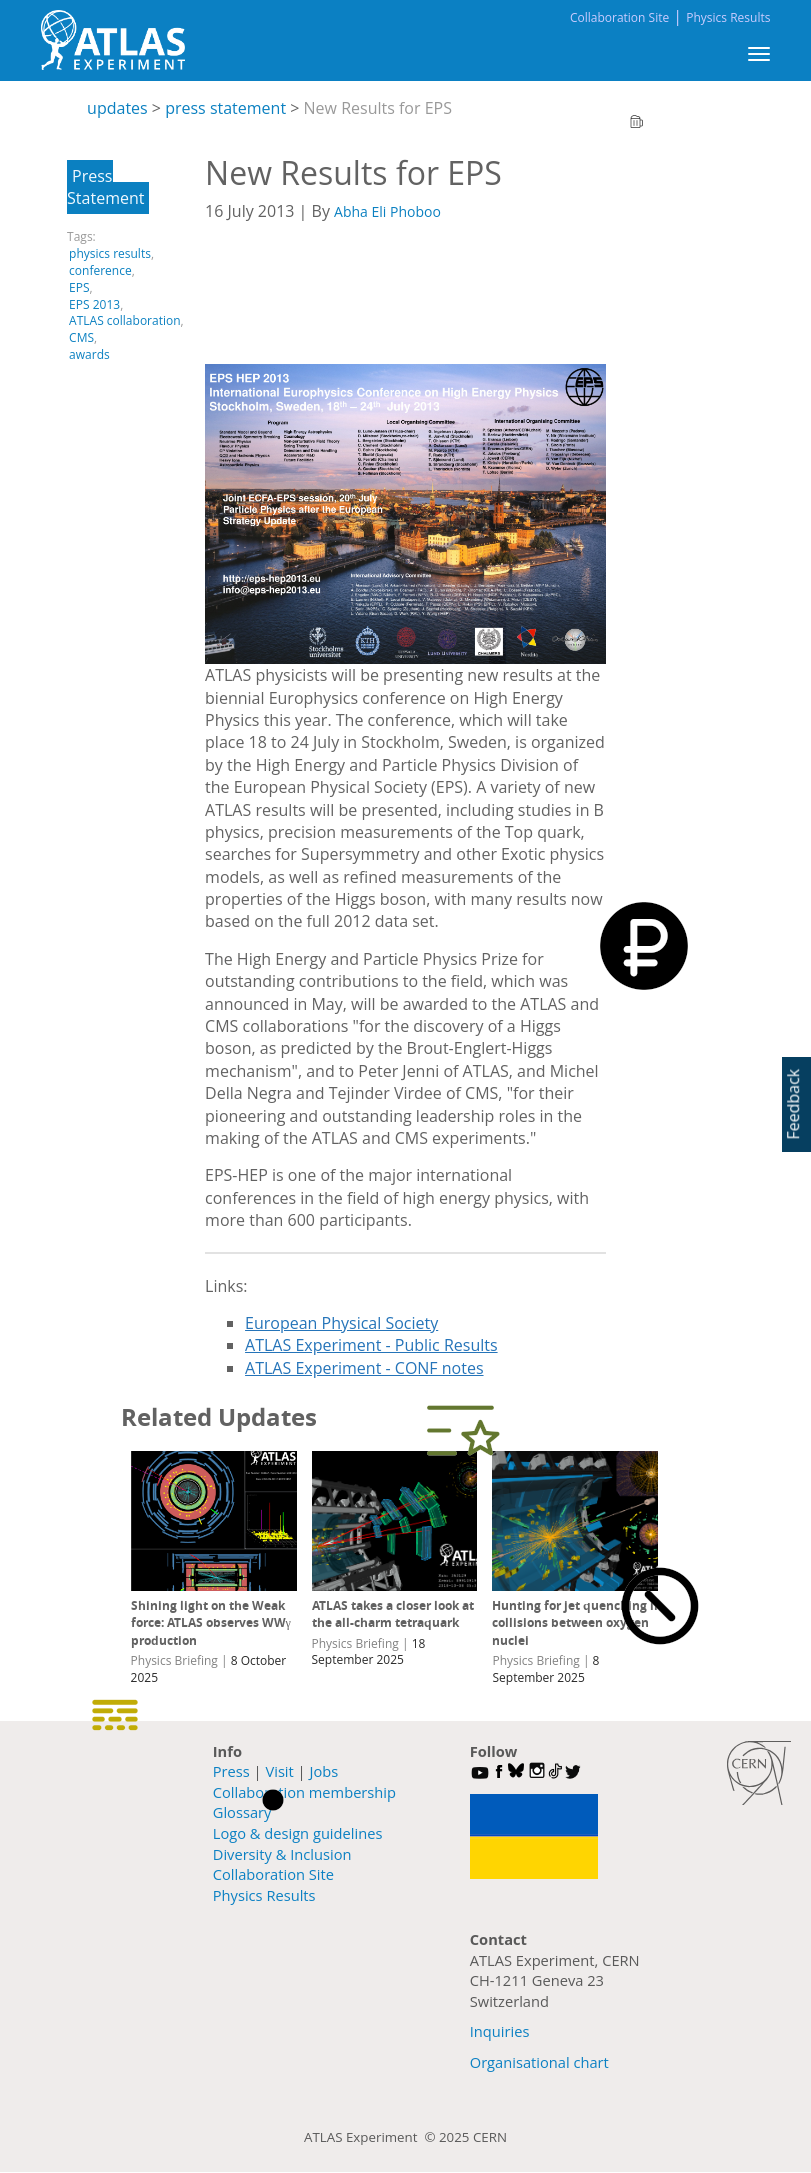 The image size is (811, 2173). What do you see at coordinates (115, 1715) in the screenshot?
I see `adjust gradient or color blend settings` at bounding box center [115, 1715].